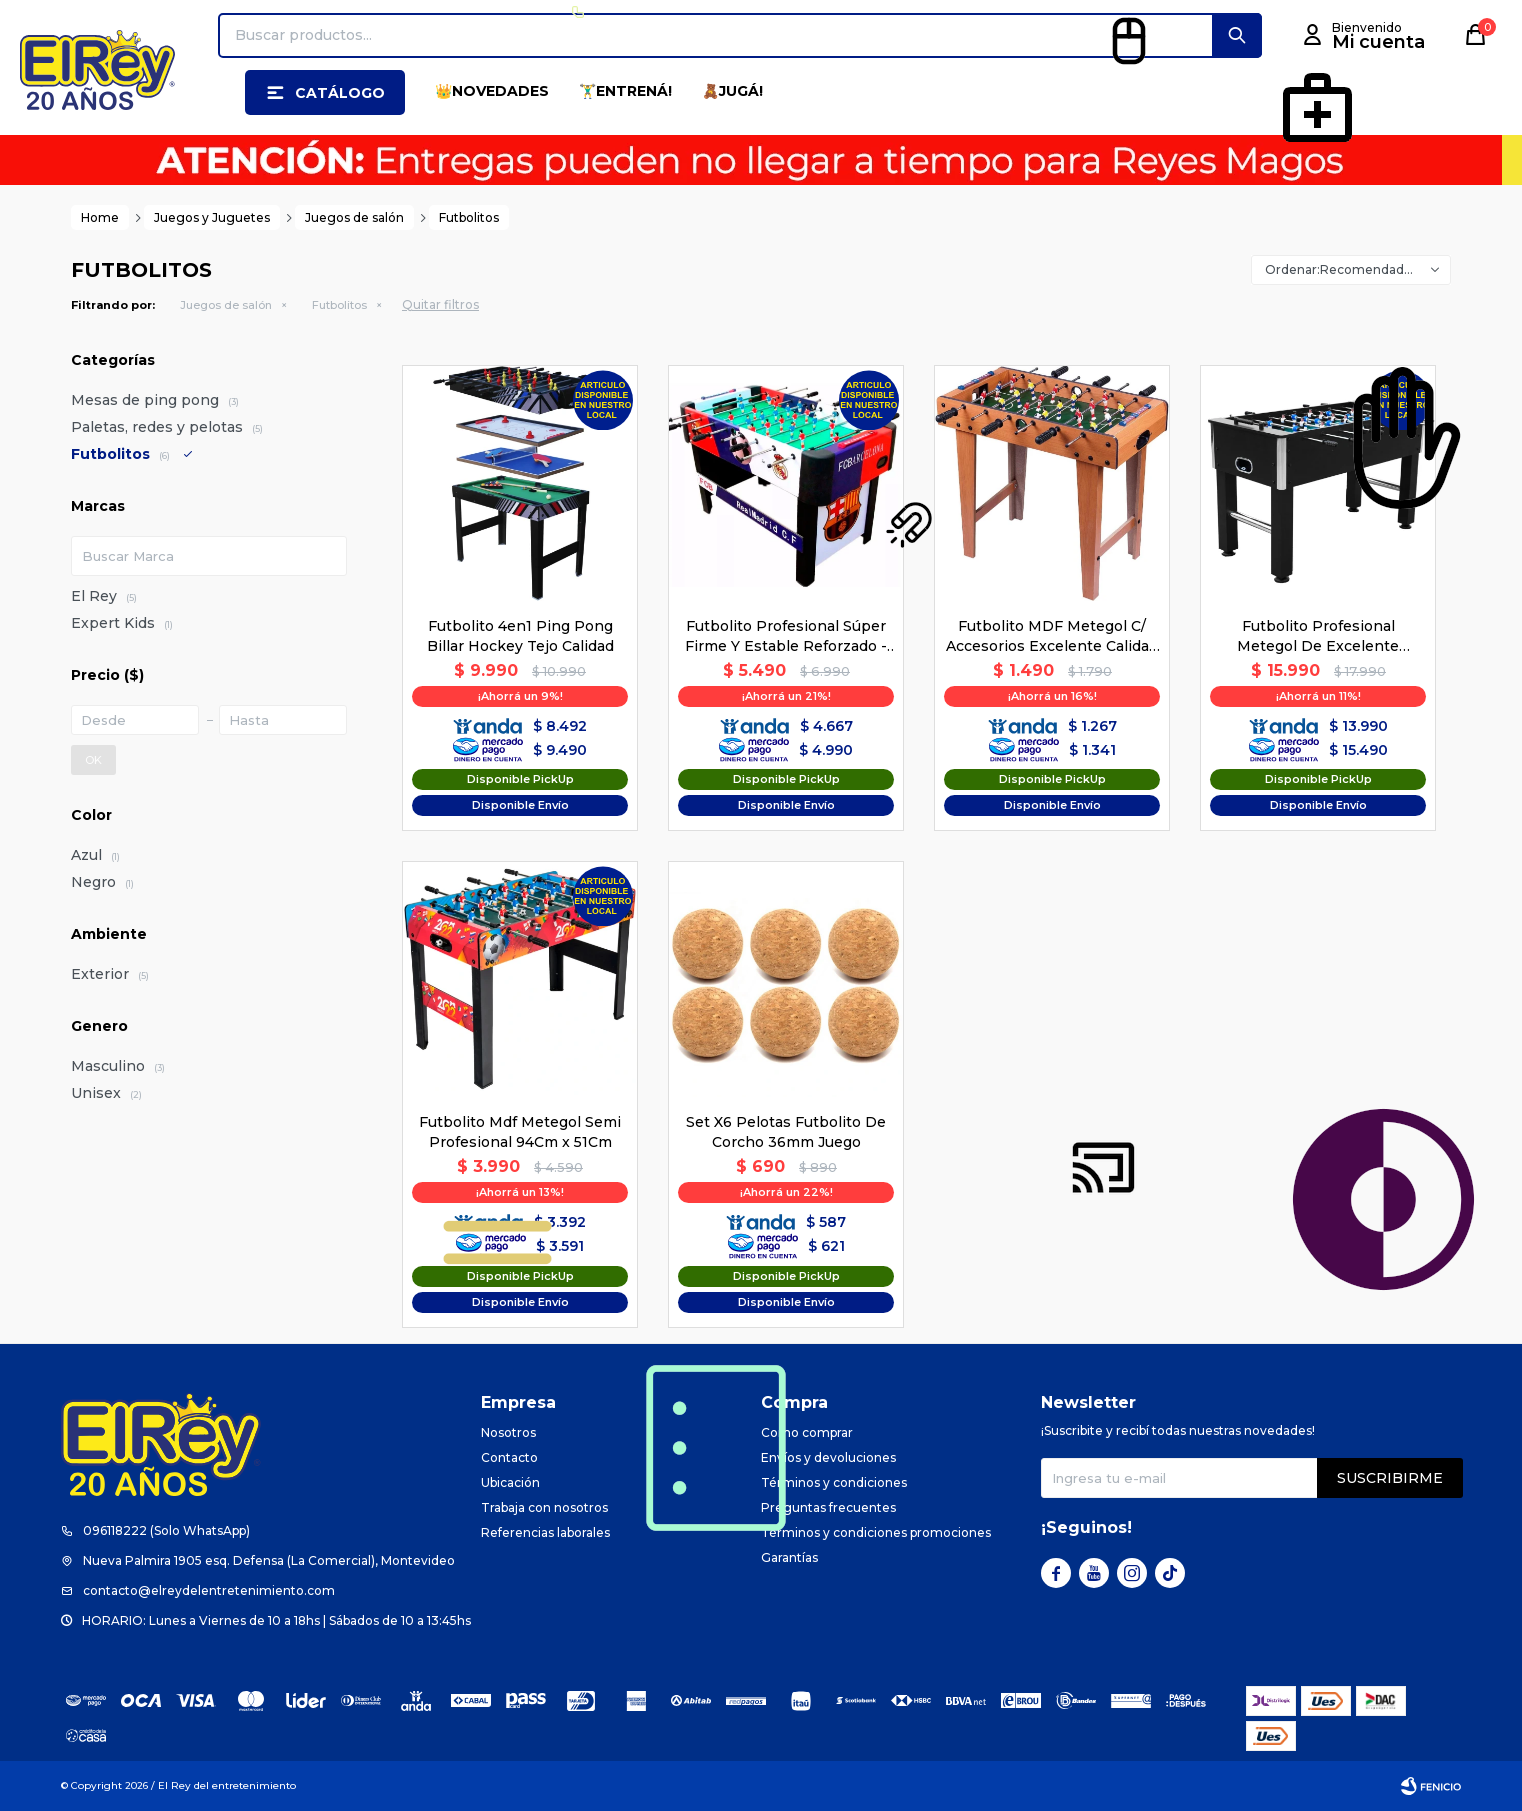 This screenshot has width=1522, height=1811. Describe the element at coordinates (578, 12) in the screenshot. I see `set corner style to bevel join` at that location.